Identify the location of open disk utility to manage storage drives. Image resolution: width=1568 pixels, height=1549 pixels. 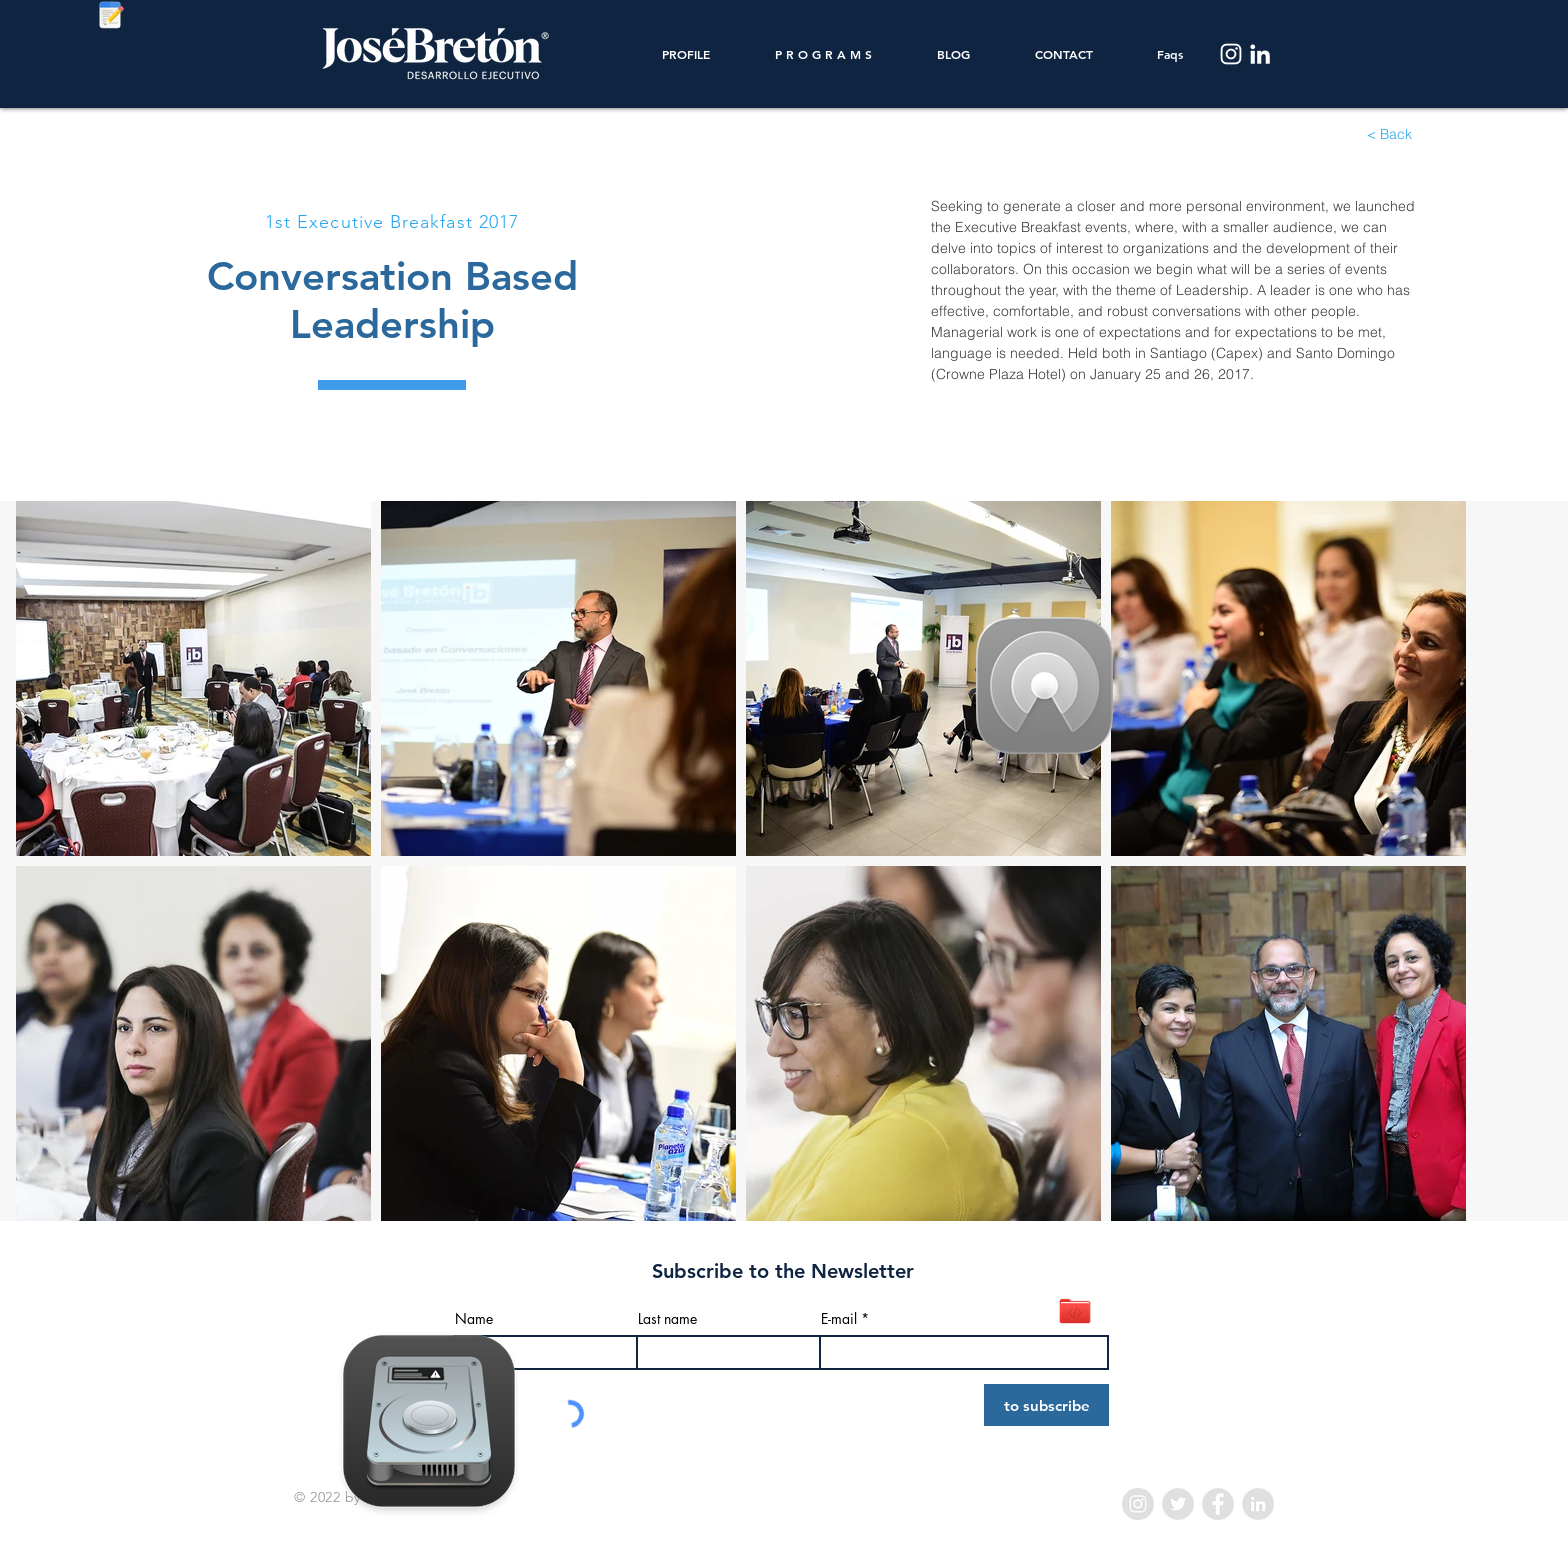
(429, 1421).